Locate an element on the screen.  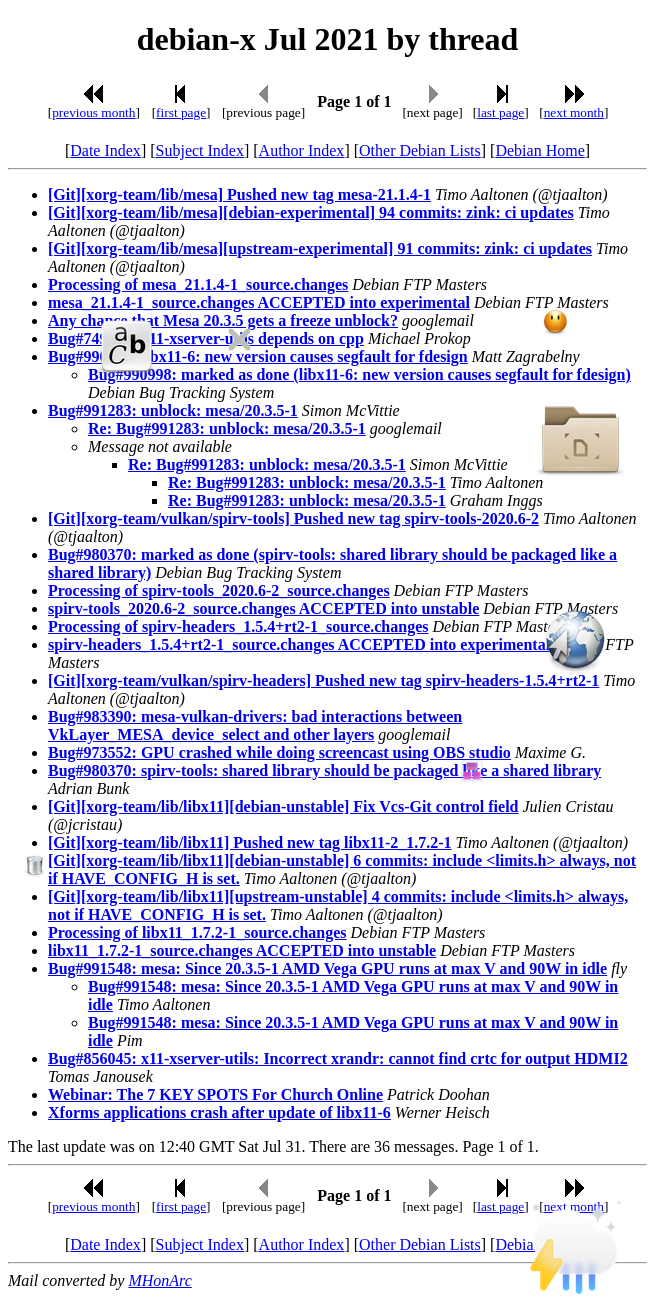
view items in your trash folder is located at coordinates (34, 864).